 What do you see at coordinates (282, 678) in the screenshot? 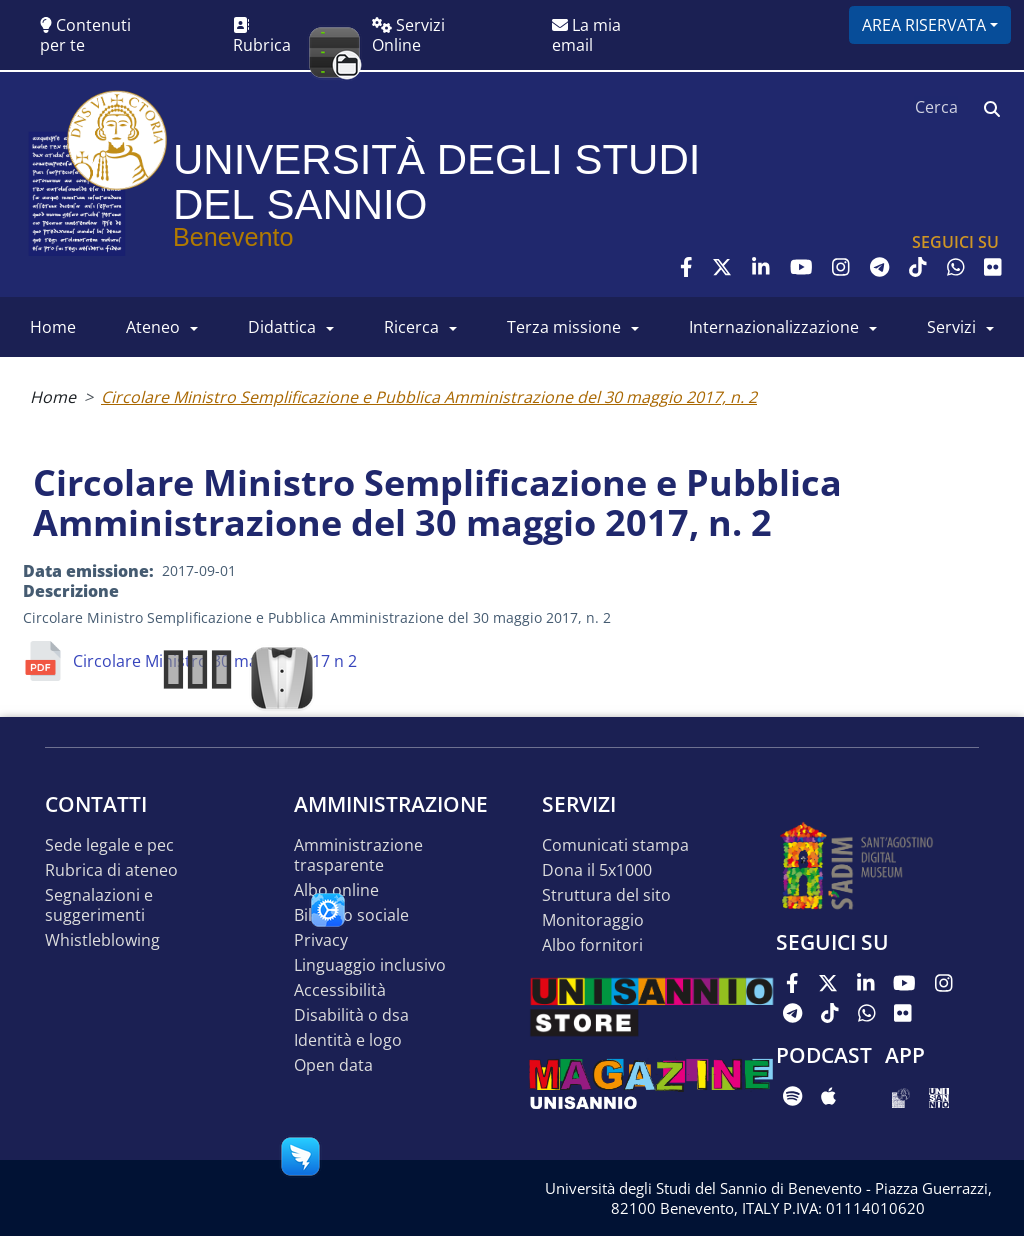
I see `open theme configuration settings` at bounding box center [282, 678].